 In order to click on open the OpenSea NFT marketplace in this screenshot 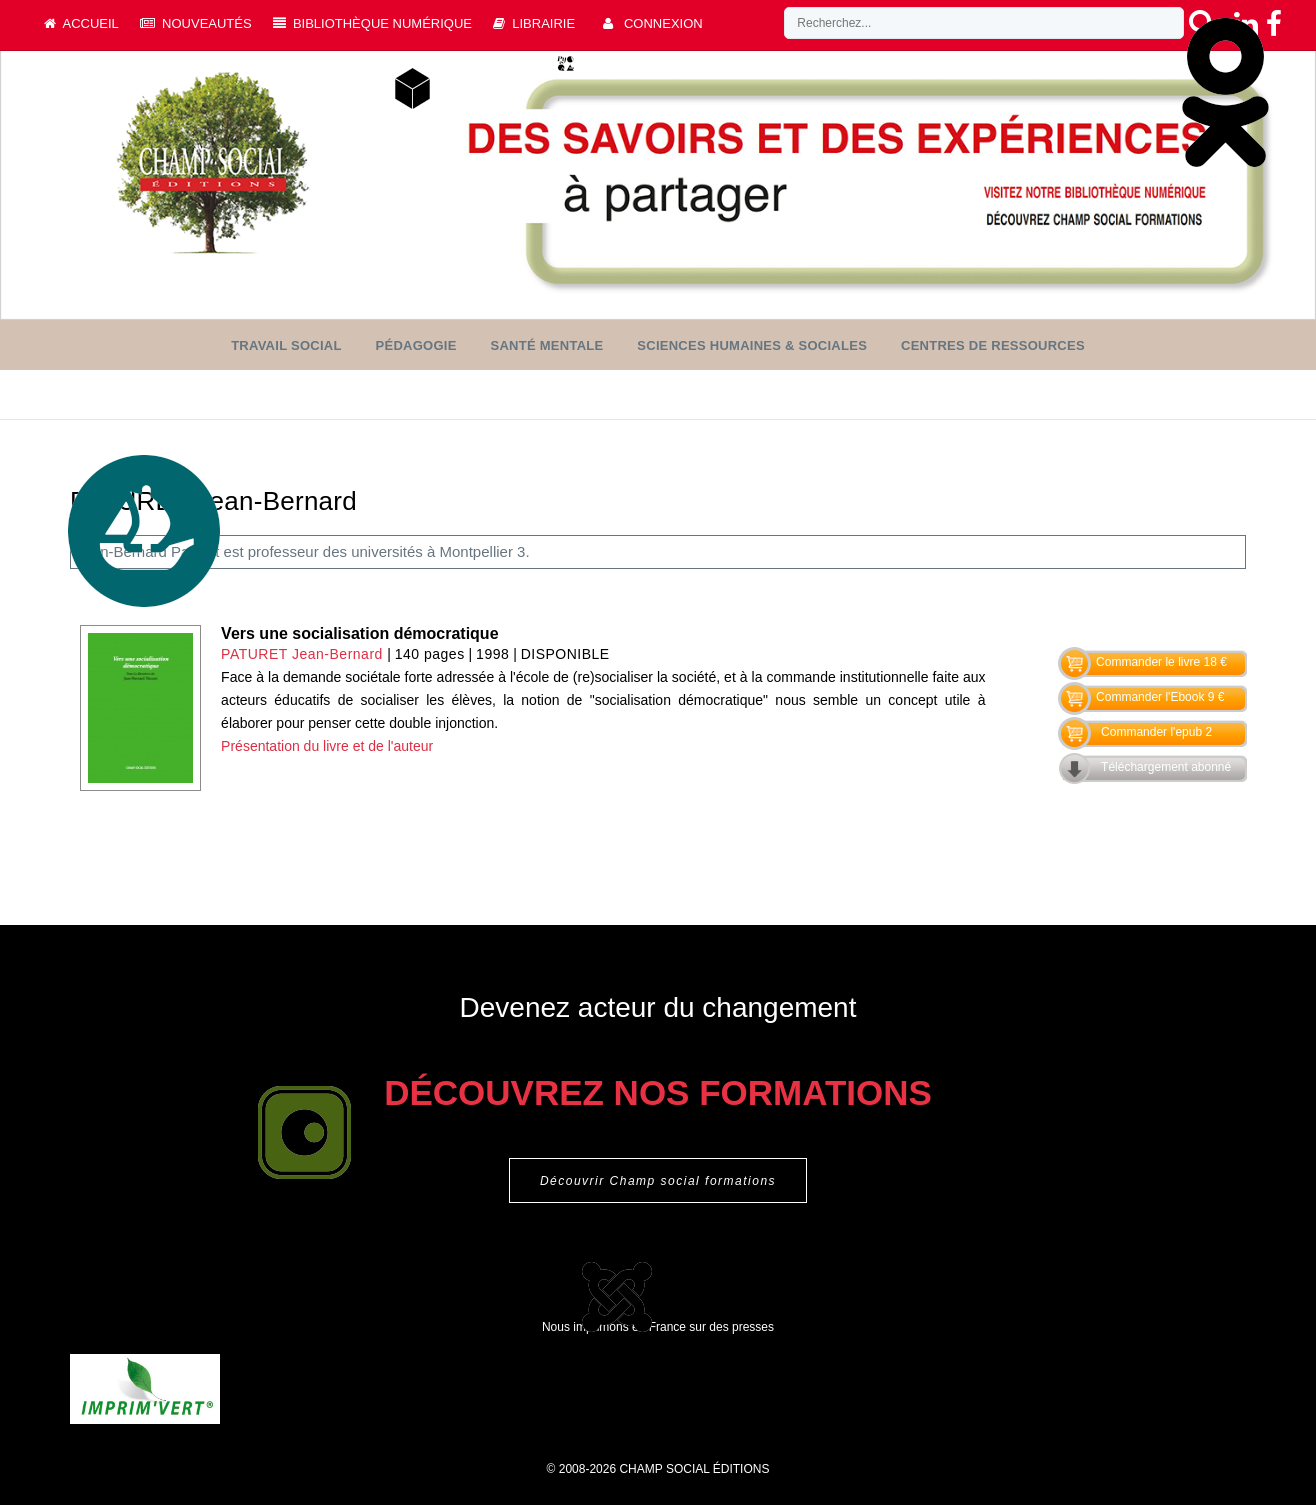, I will do `click(144, 531)`.